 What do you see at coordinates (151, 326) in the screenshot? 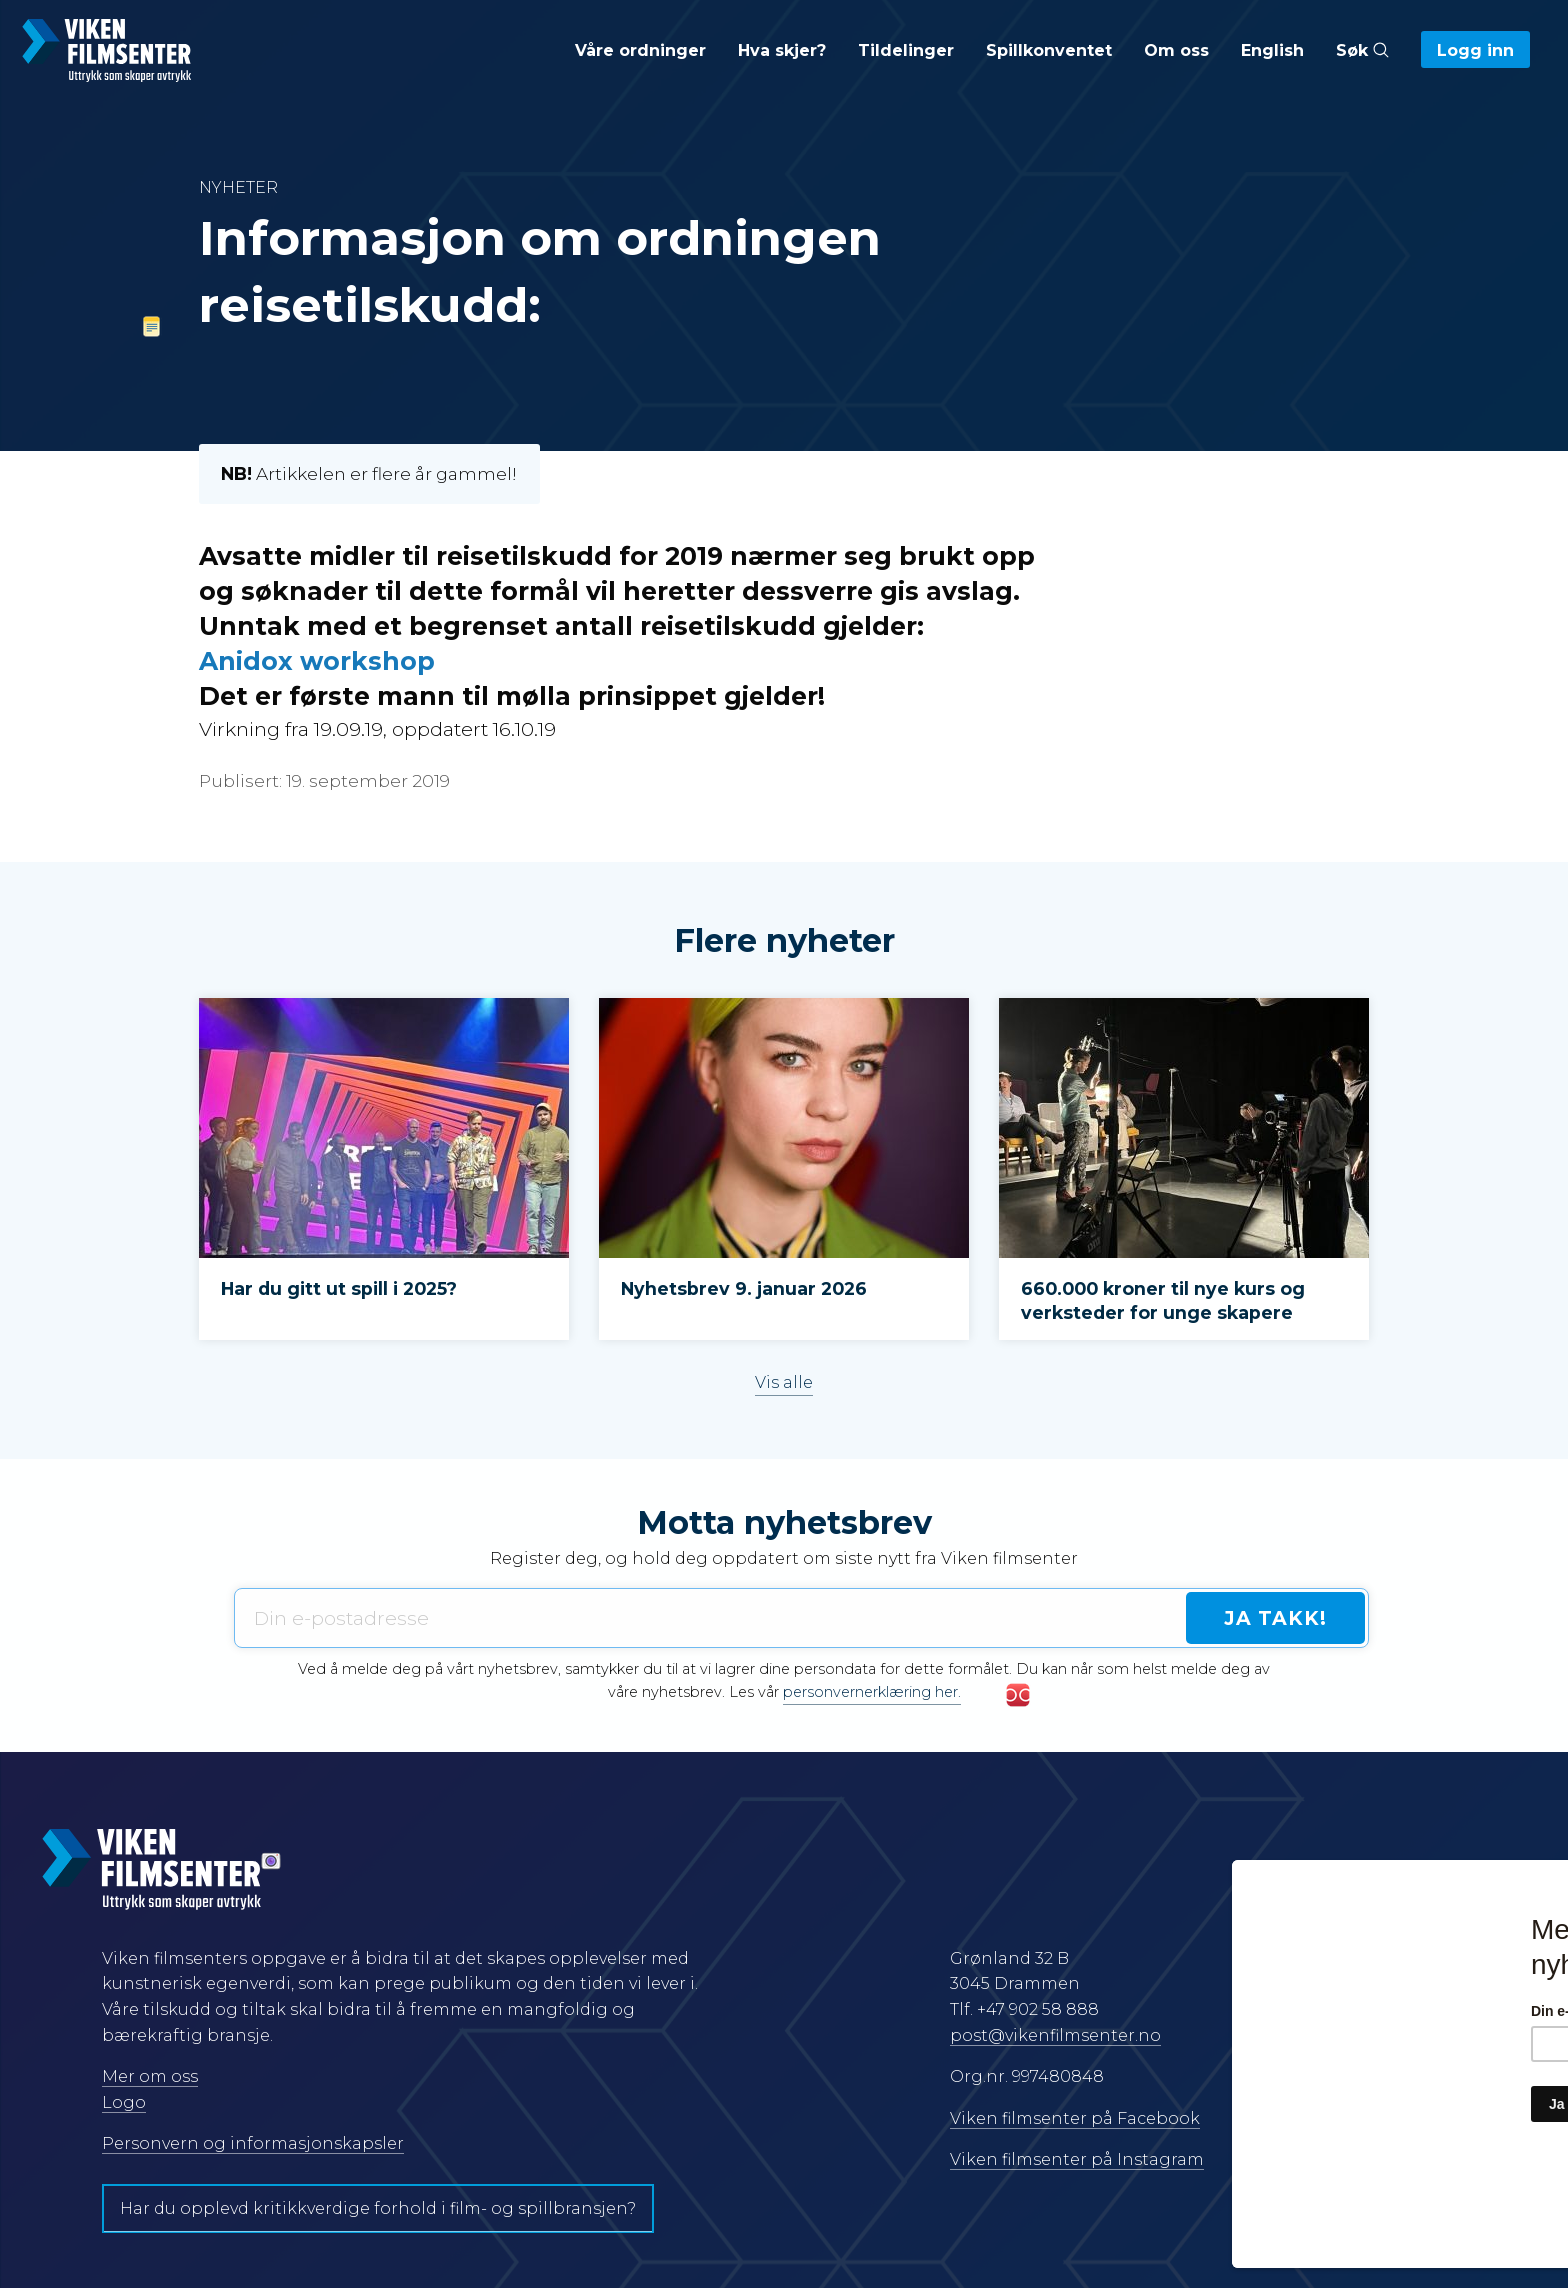
I see `open the notes application` at bounding box center [151, 326].